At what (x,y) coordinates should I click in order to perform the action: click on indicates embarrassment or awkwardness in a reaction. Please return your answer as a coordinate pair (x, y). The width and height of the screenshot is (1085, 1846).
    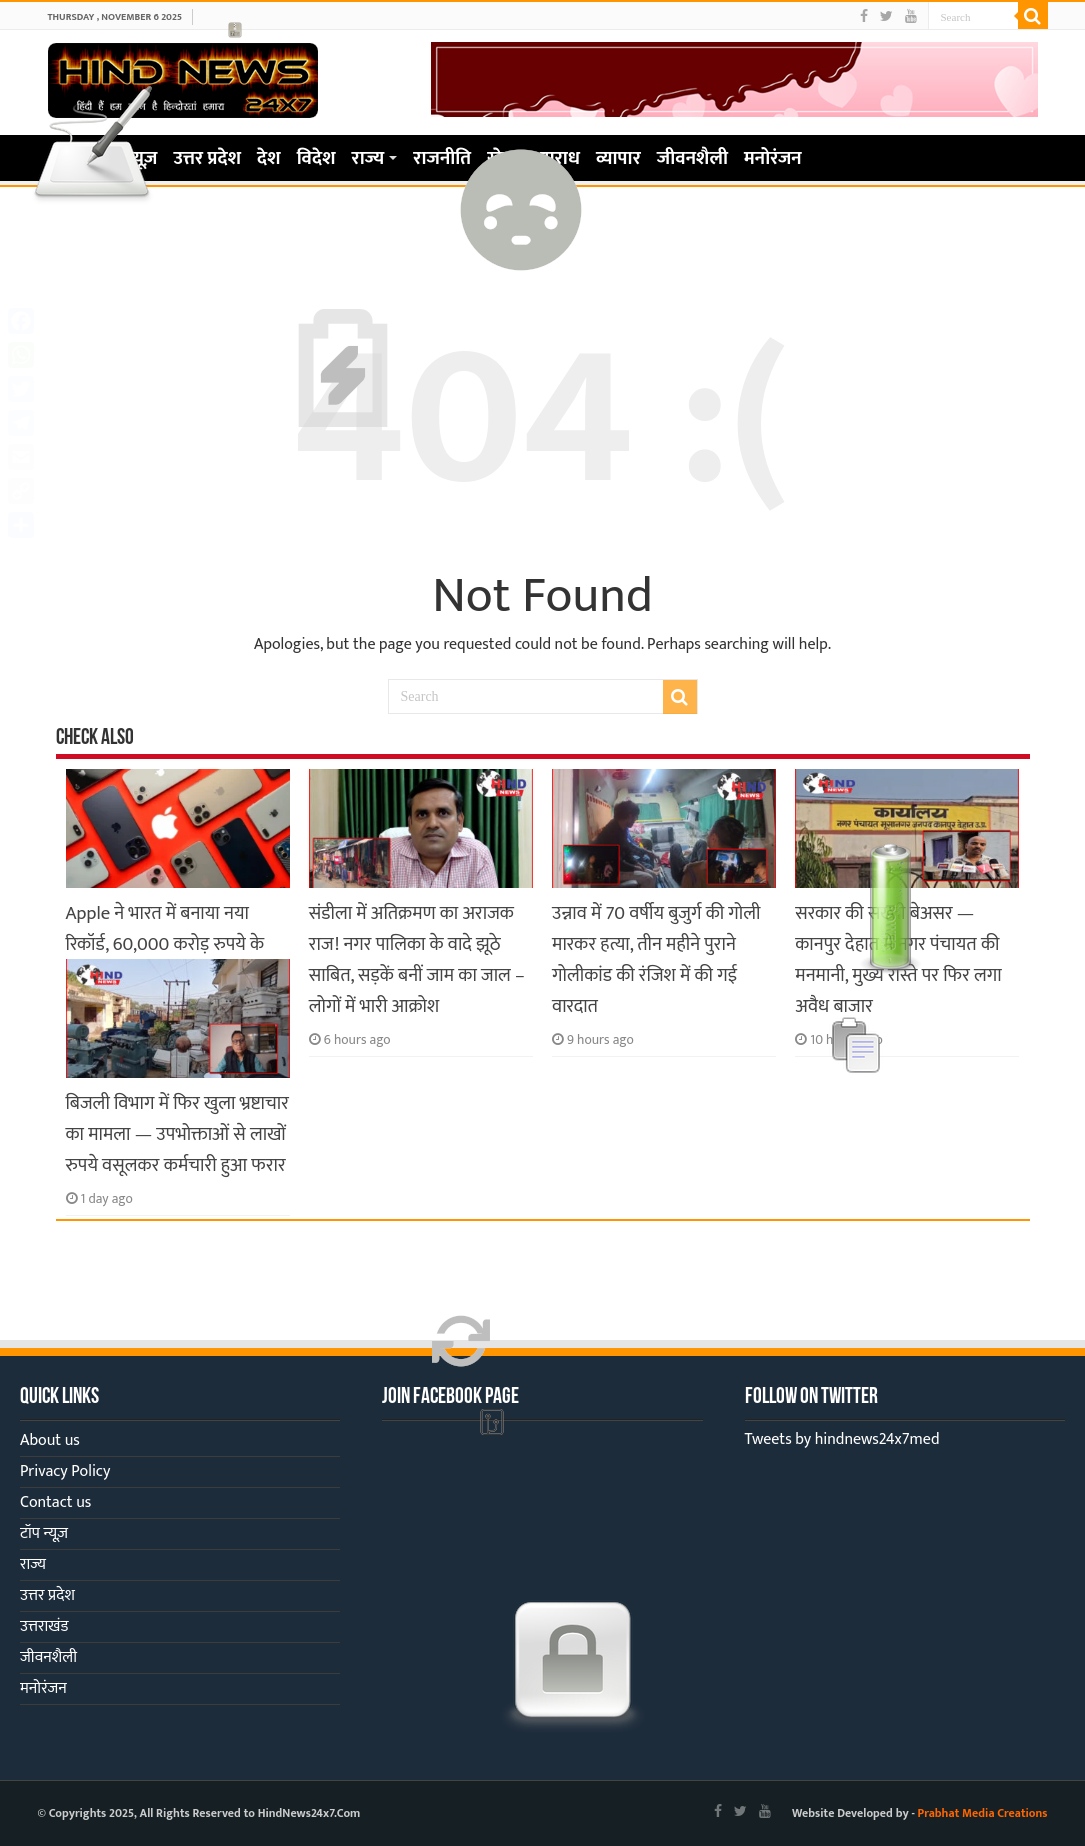
    Looking at the image, I should click on (521, 210).